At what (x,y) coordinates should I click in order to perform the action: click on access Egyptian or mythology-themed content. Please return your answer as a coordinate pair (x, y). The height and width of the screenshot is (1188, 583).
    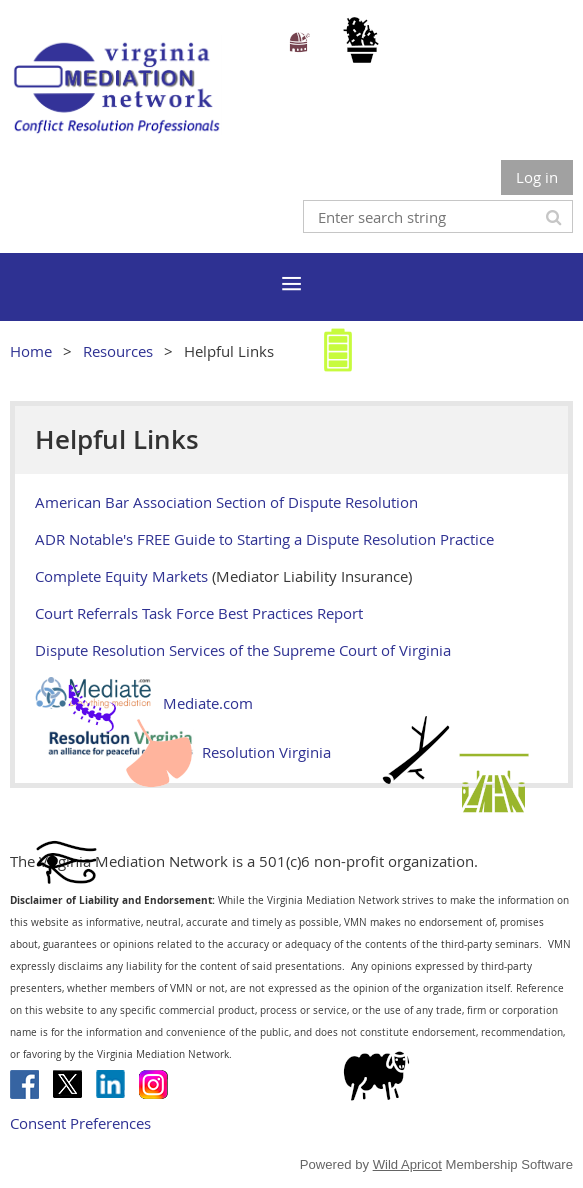
    Looking at the image, I should click on (66, 861).